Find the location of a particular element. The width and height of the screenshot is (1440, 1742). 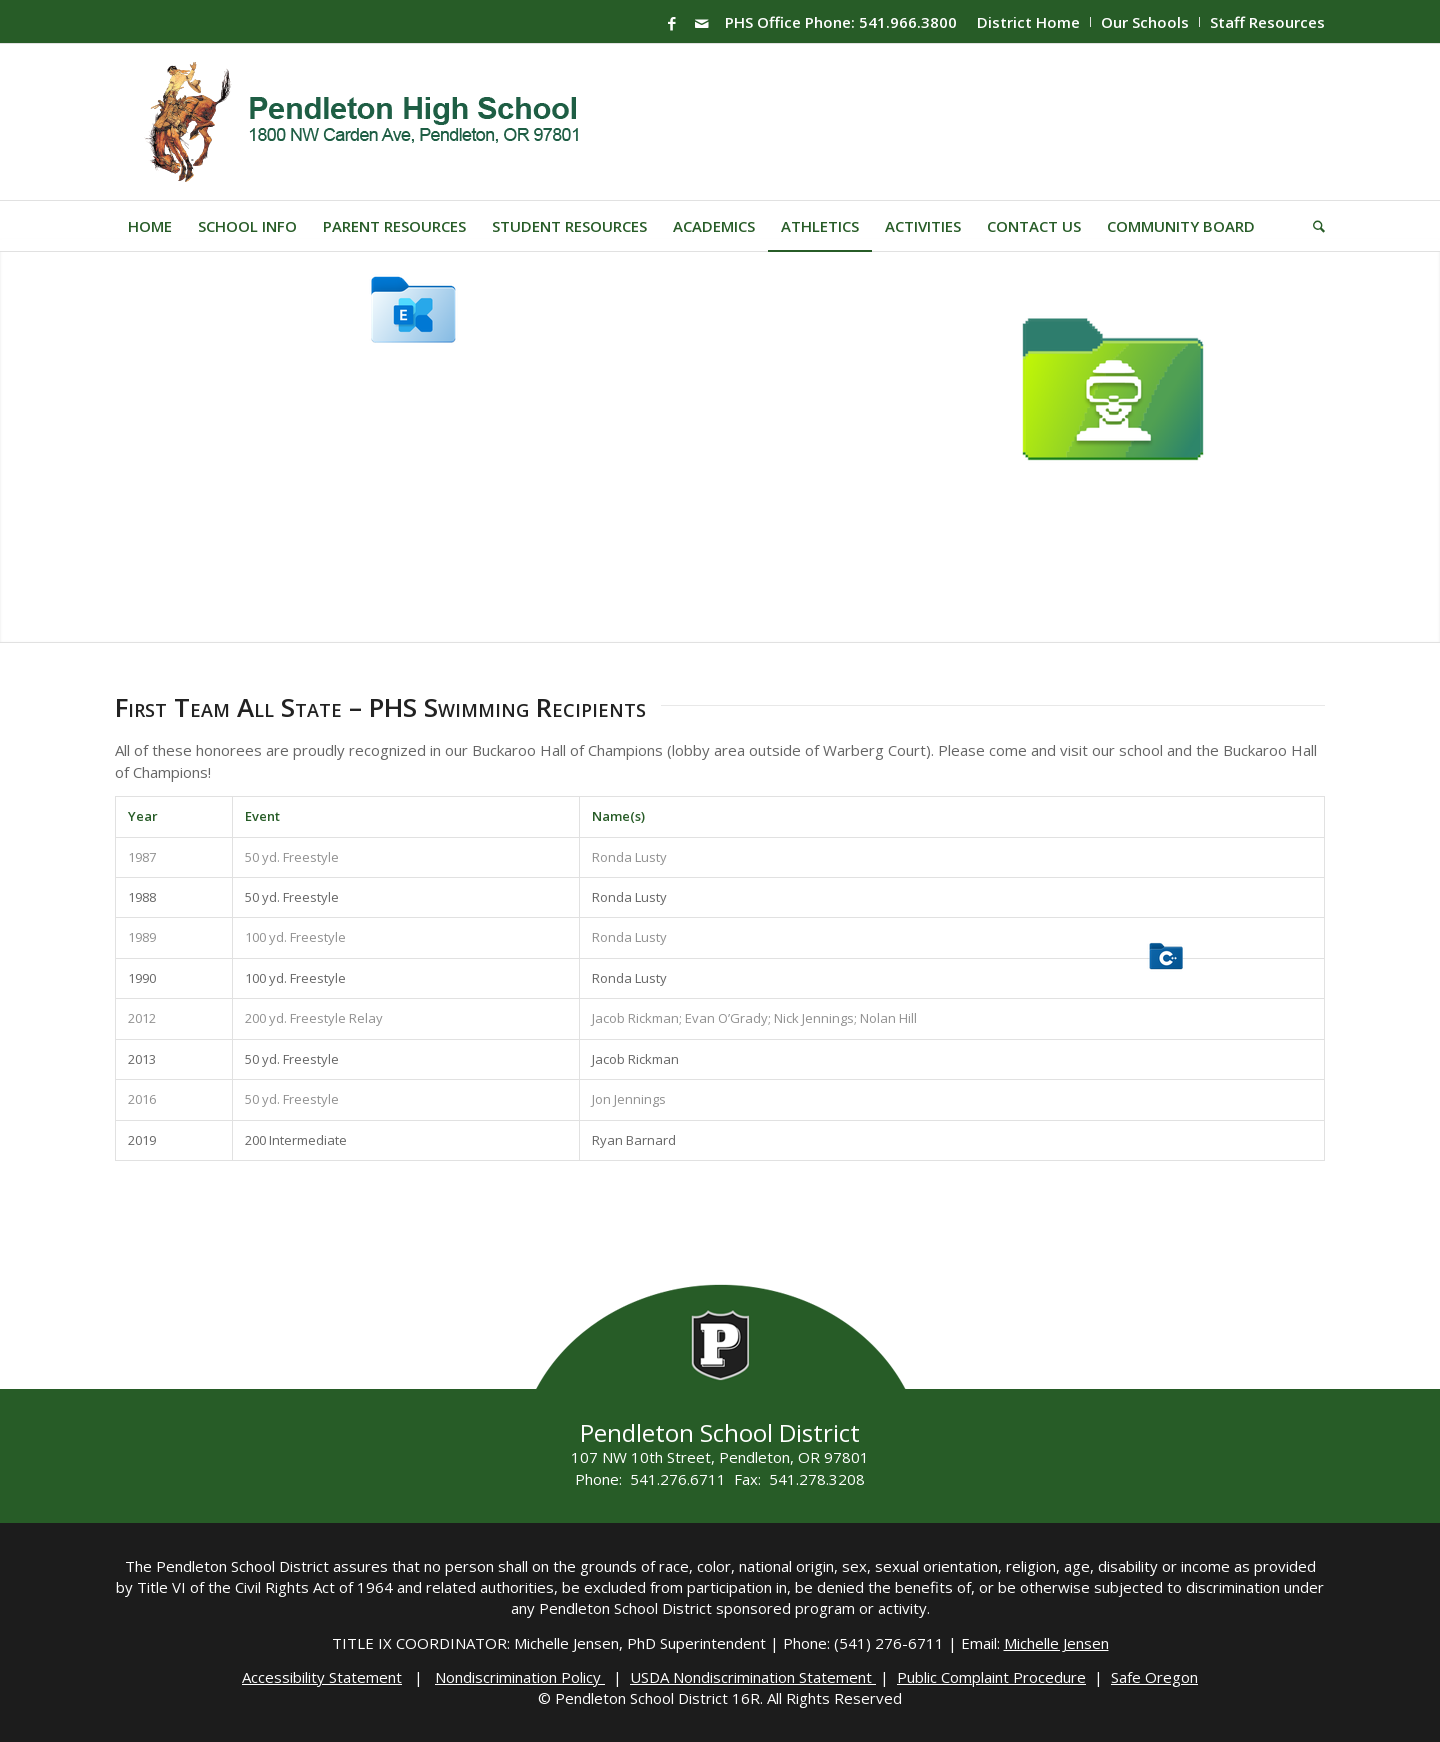

open microsoft exchange folder is located at coordinates (413, 312).